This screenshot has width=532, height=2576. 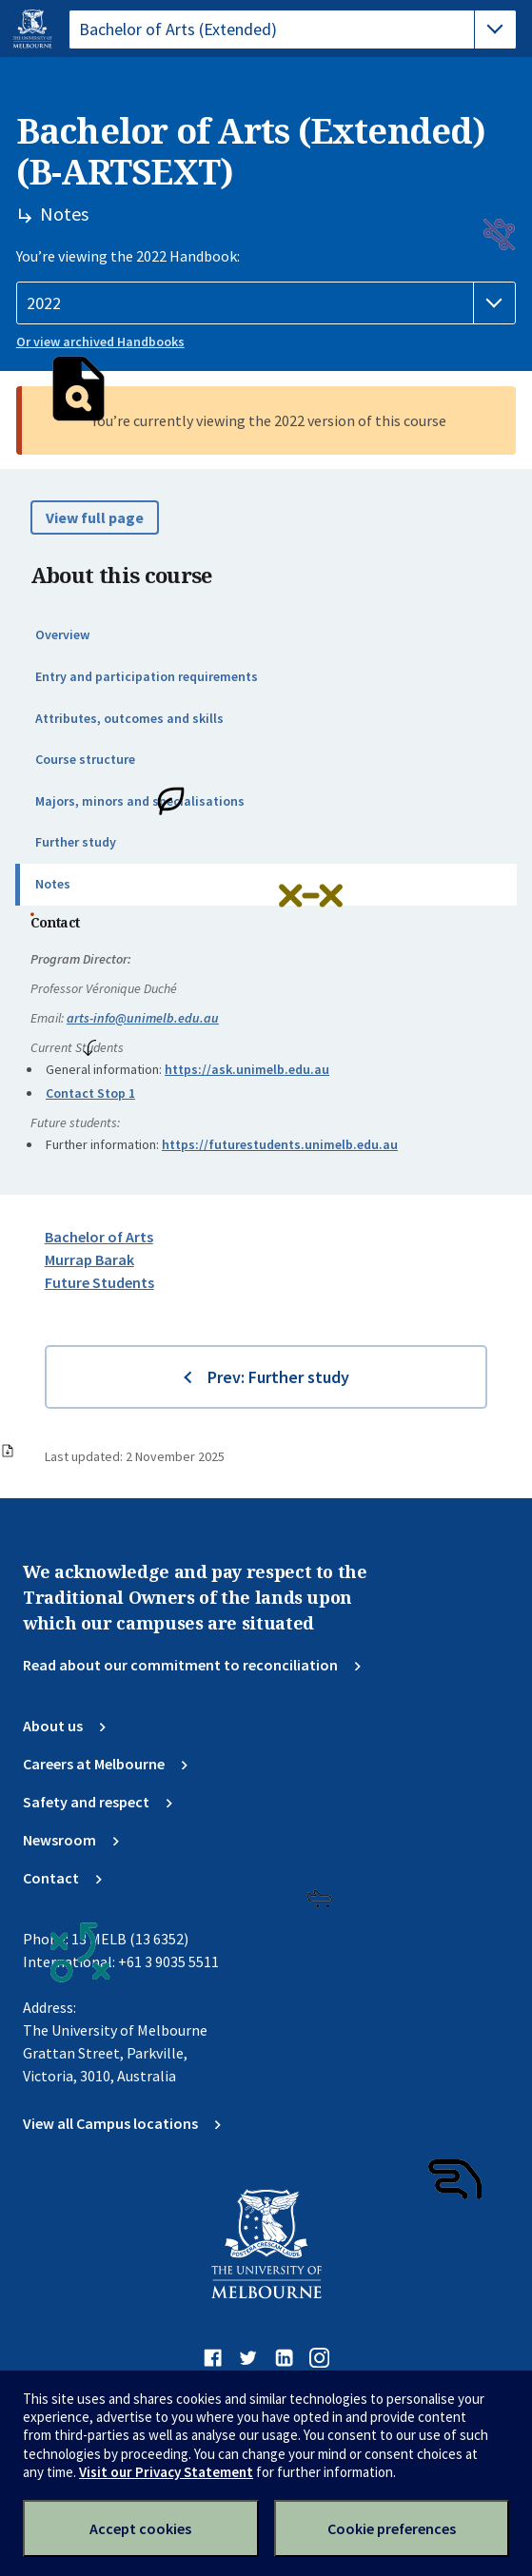 I want to click on indicates flight is taxiing on runway, so click(x=319, y=1898).